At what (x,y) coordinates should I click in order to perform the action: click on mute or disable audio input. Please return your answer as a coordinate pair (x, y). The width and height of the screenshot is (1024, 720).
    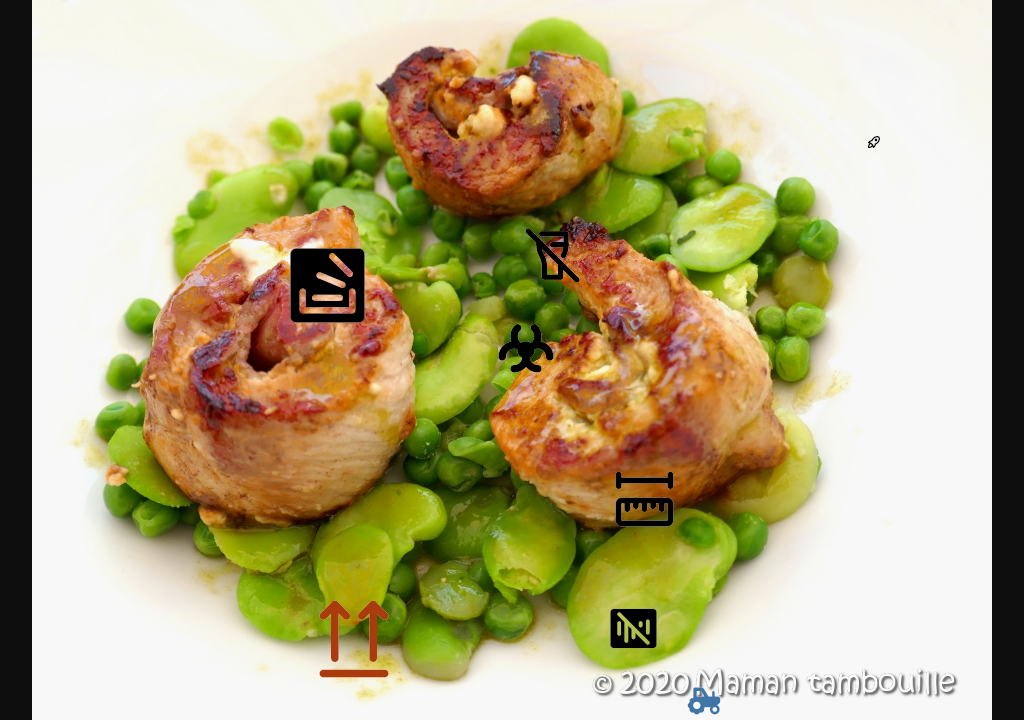
    Looking at the image, I should click on (633, 628).